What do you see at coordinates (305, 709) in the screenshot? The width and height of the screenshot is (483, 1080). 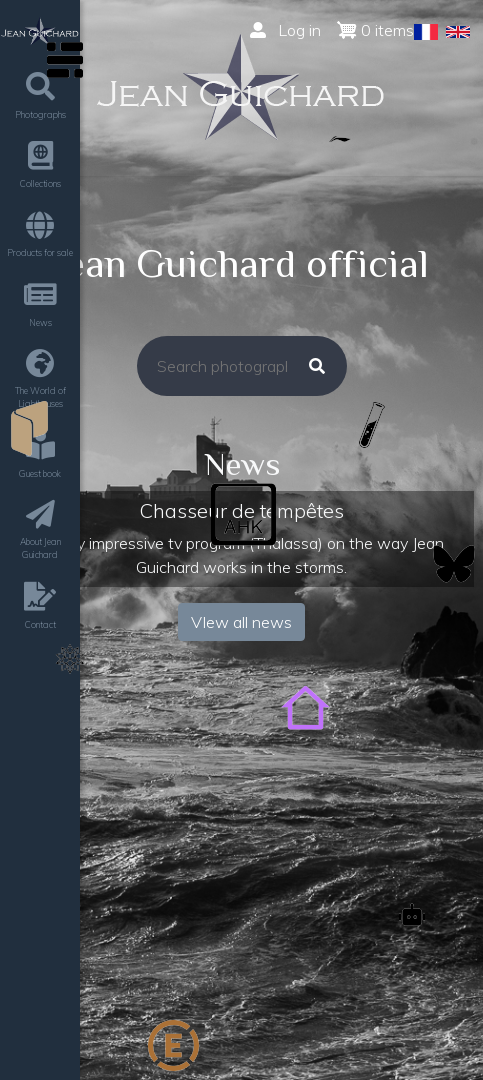 I see `navigate to home screen` at bounding box center [305, 709].